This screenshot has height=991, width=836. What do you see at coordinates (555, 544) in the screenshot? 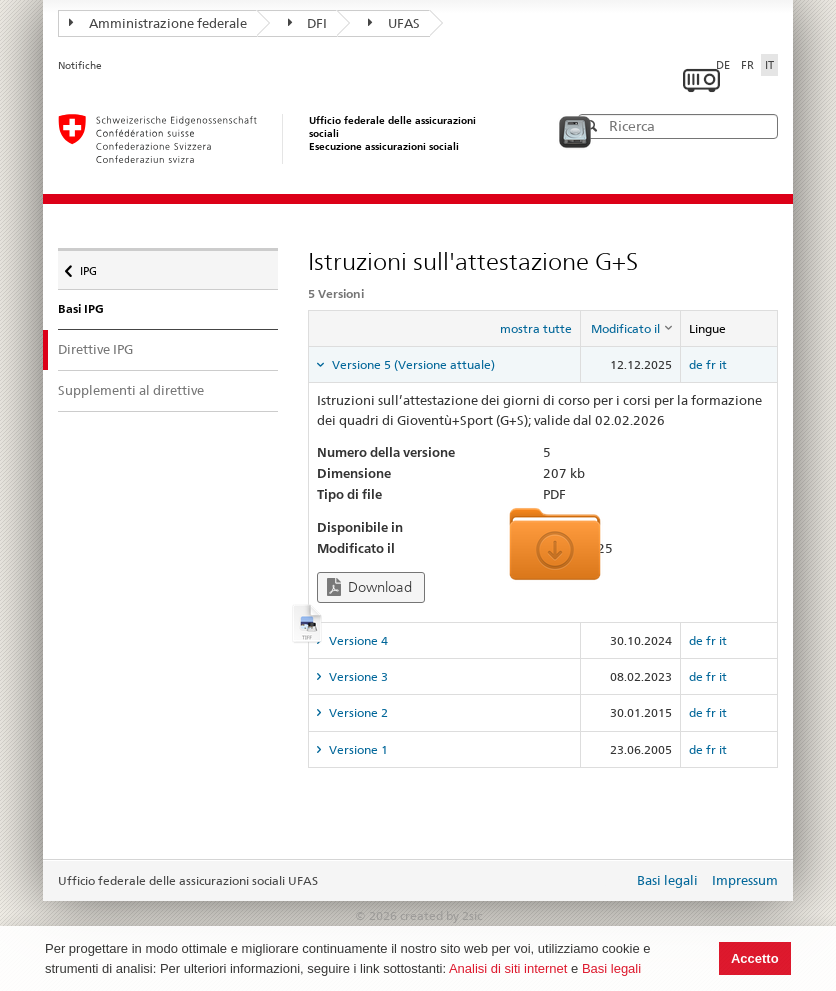
I see `access your downloads folder` at bounding box center [555, 544].